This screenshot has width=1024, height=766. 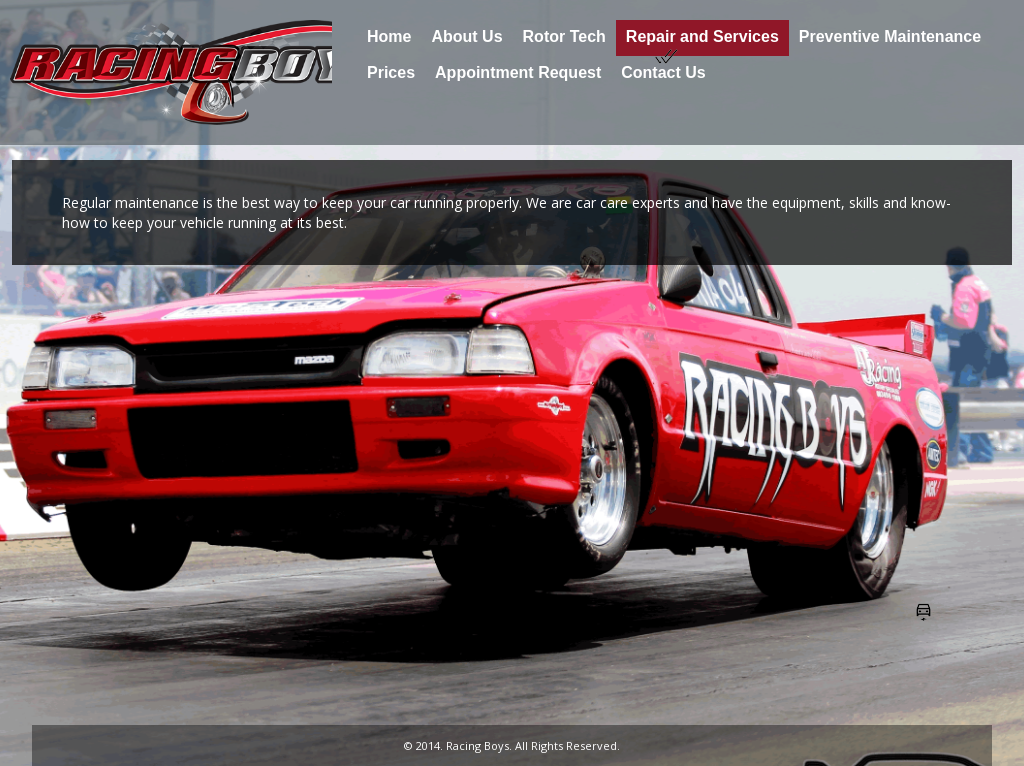 What do you see at coordinates (666, 56) in the screenshot?
I see `mark all items as complete` at bounding box center [666, 56].